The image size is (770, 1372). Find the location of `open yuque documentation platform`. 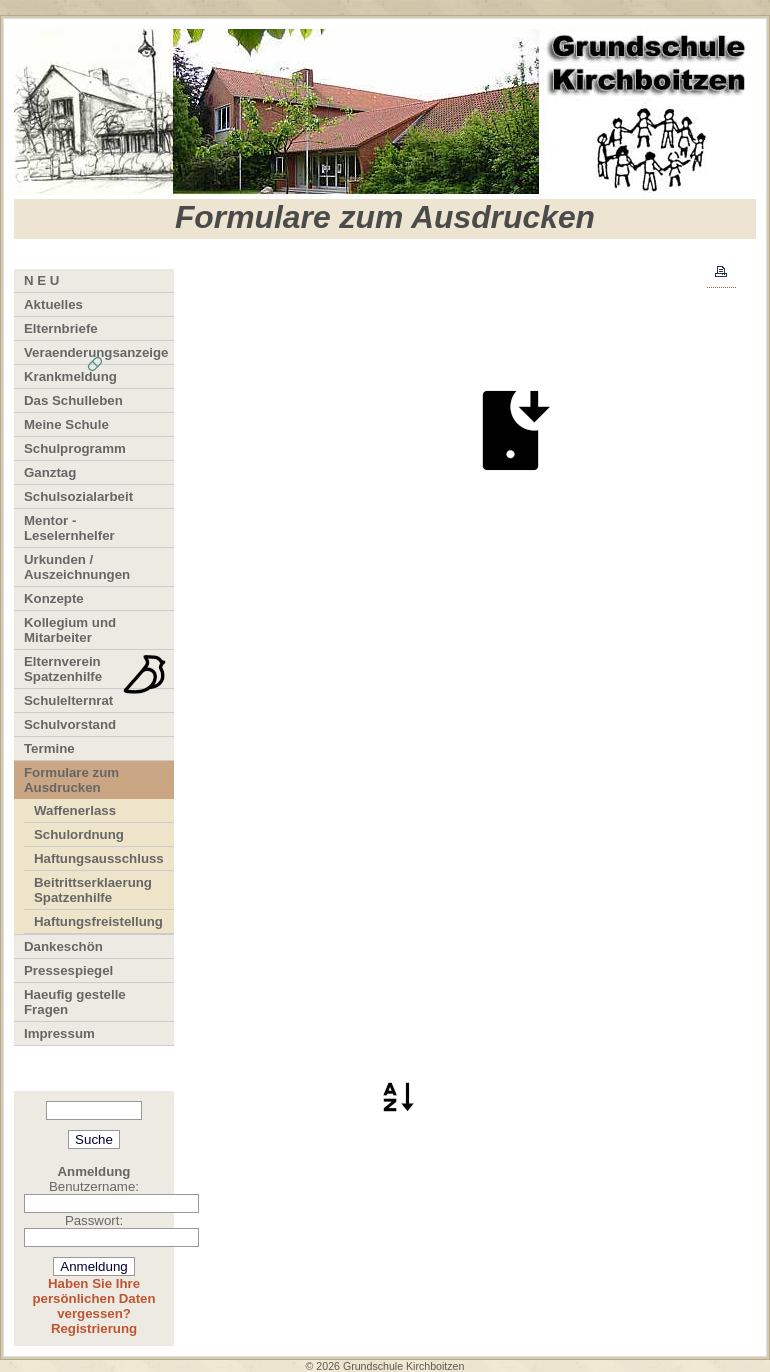

open yuque documentation platform is located at coordinates (144, 673).